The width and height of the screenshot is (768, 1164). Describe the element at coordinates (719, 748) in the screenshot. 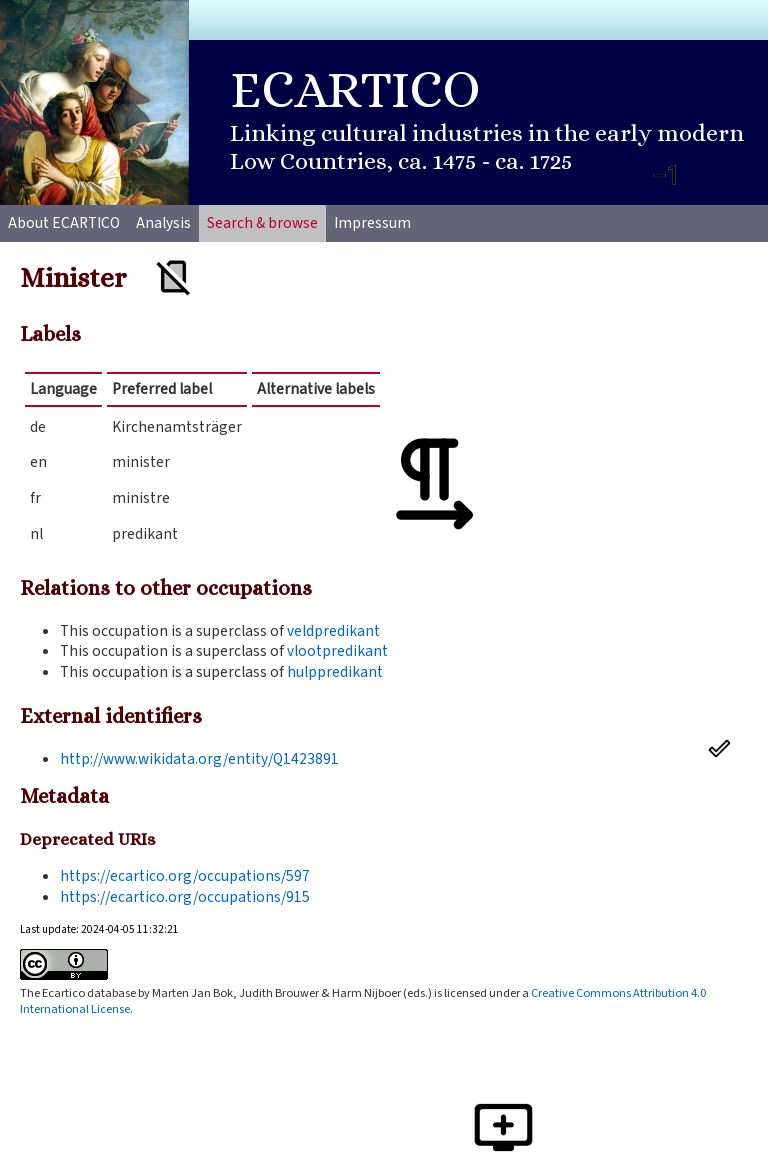

I see `task completed successfully` at that location.